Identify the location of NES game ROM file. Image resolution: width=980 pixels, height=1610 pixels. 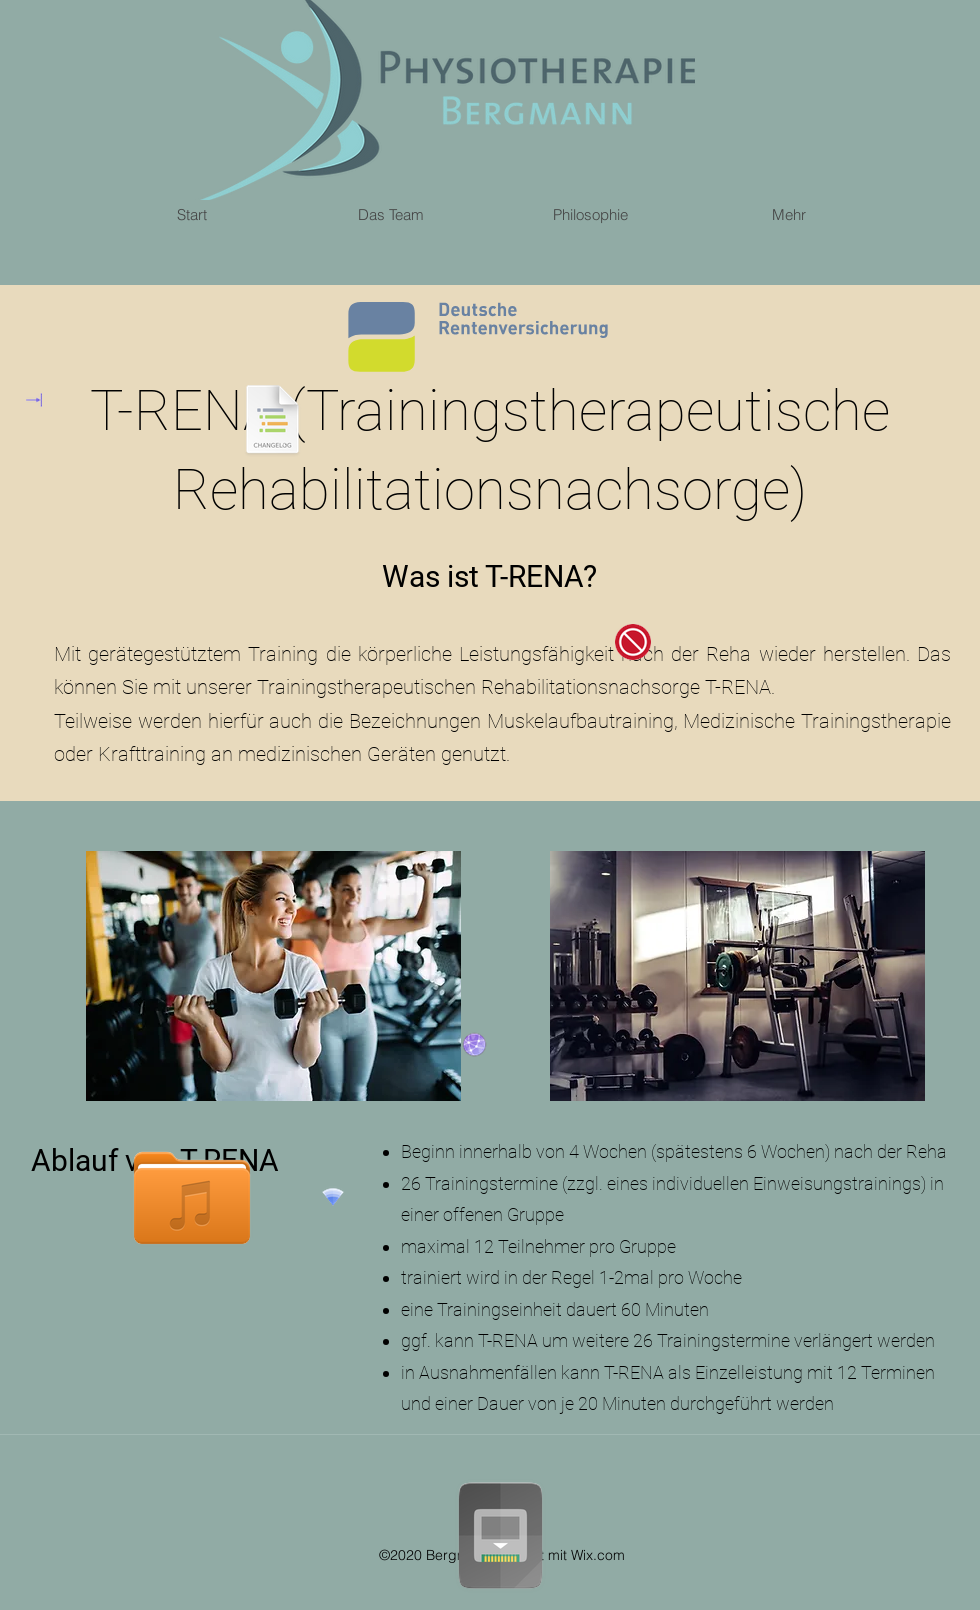
(500, 1535).